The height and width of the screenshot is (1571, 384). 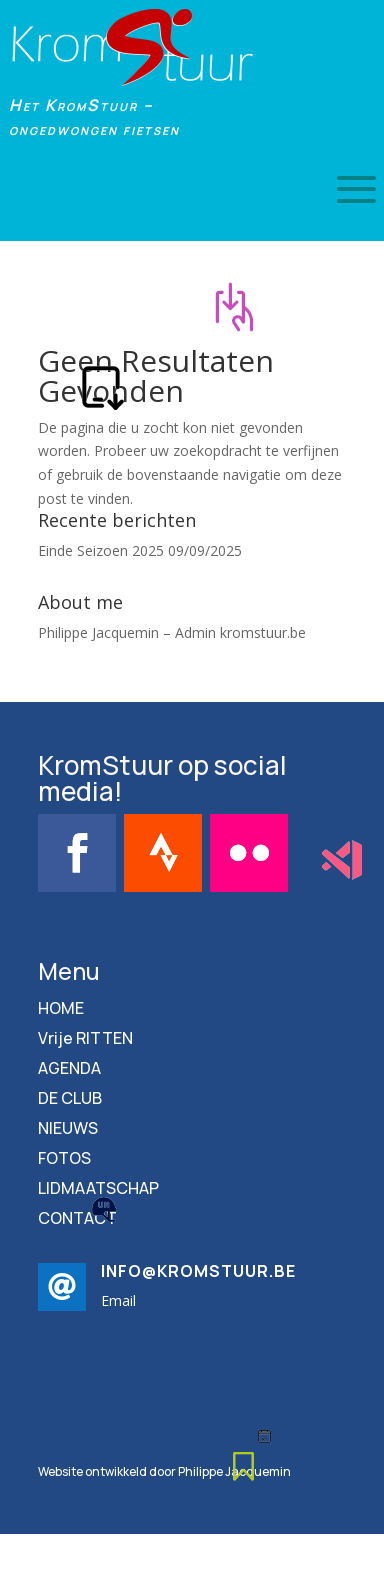 I want to click on open visual studio code insiders, so click(x=343, y=861).